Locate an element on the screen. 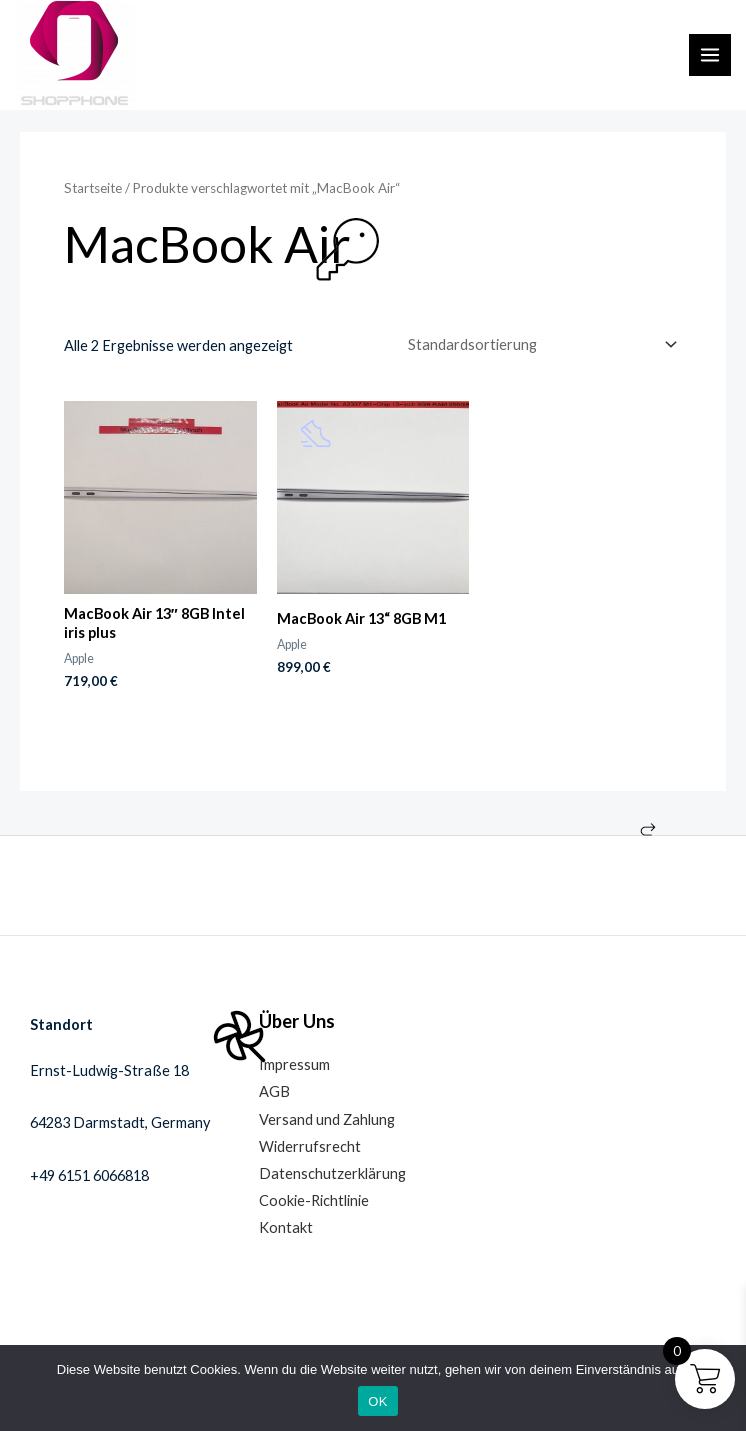  start a running or fitness activity is located at coordinates (315, 435).